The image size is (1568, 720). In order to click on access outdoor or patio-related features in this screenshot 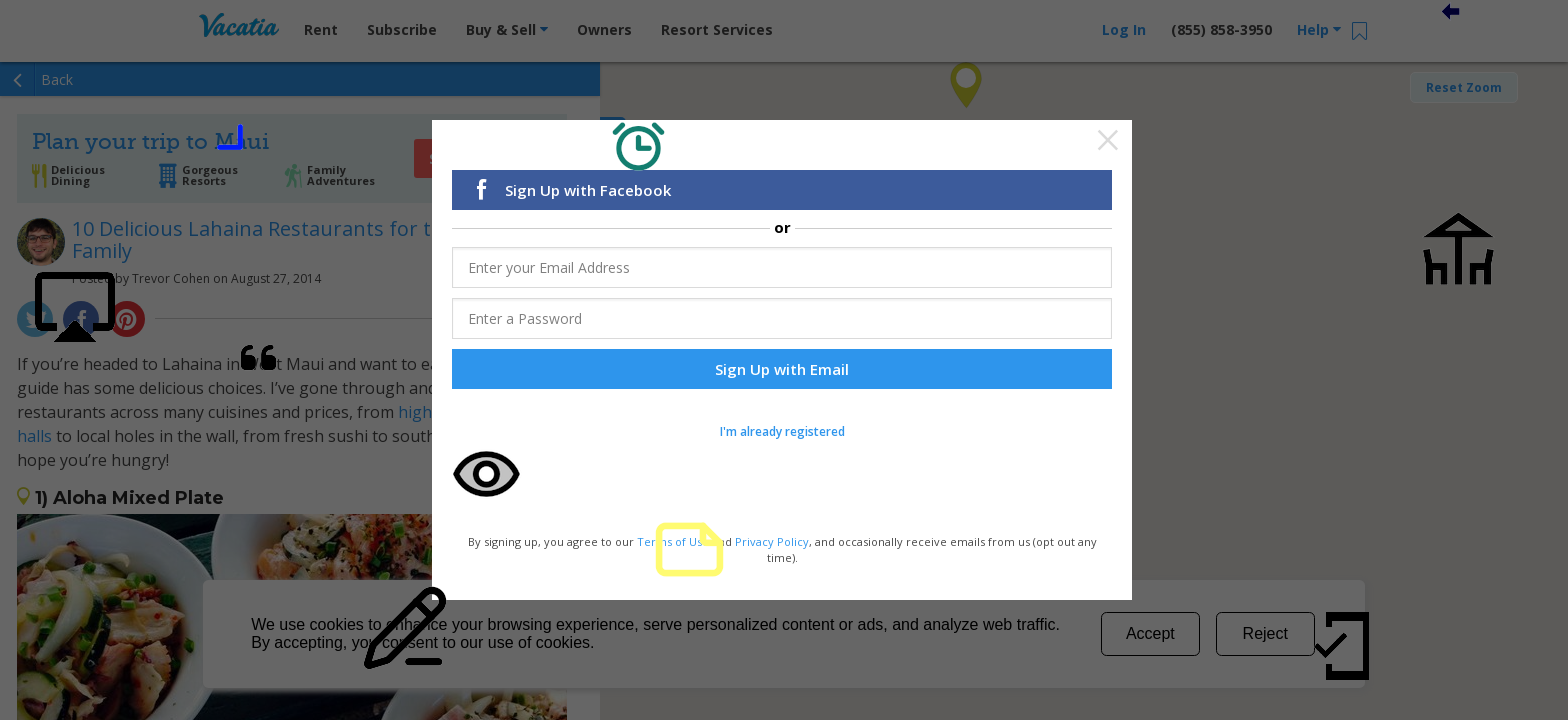, I will do `click(1458, 248)`.